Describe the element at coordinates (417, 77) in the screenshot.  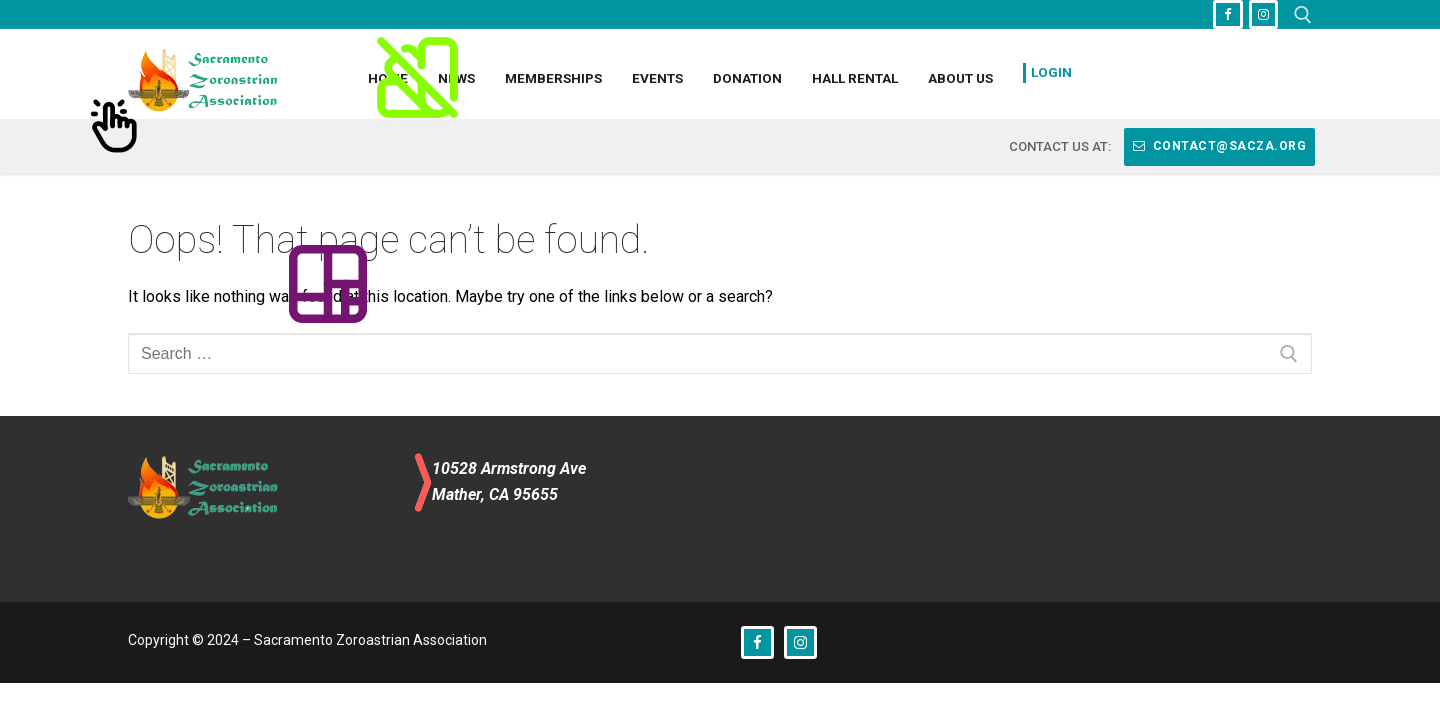
I see `disable color picker or swatch tool` at that location.